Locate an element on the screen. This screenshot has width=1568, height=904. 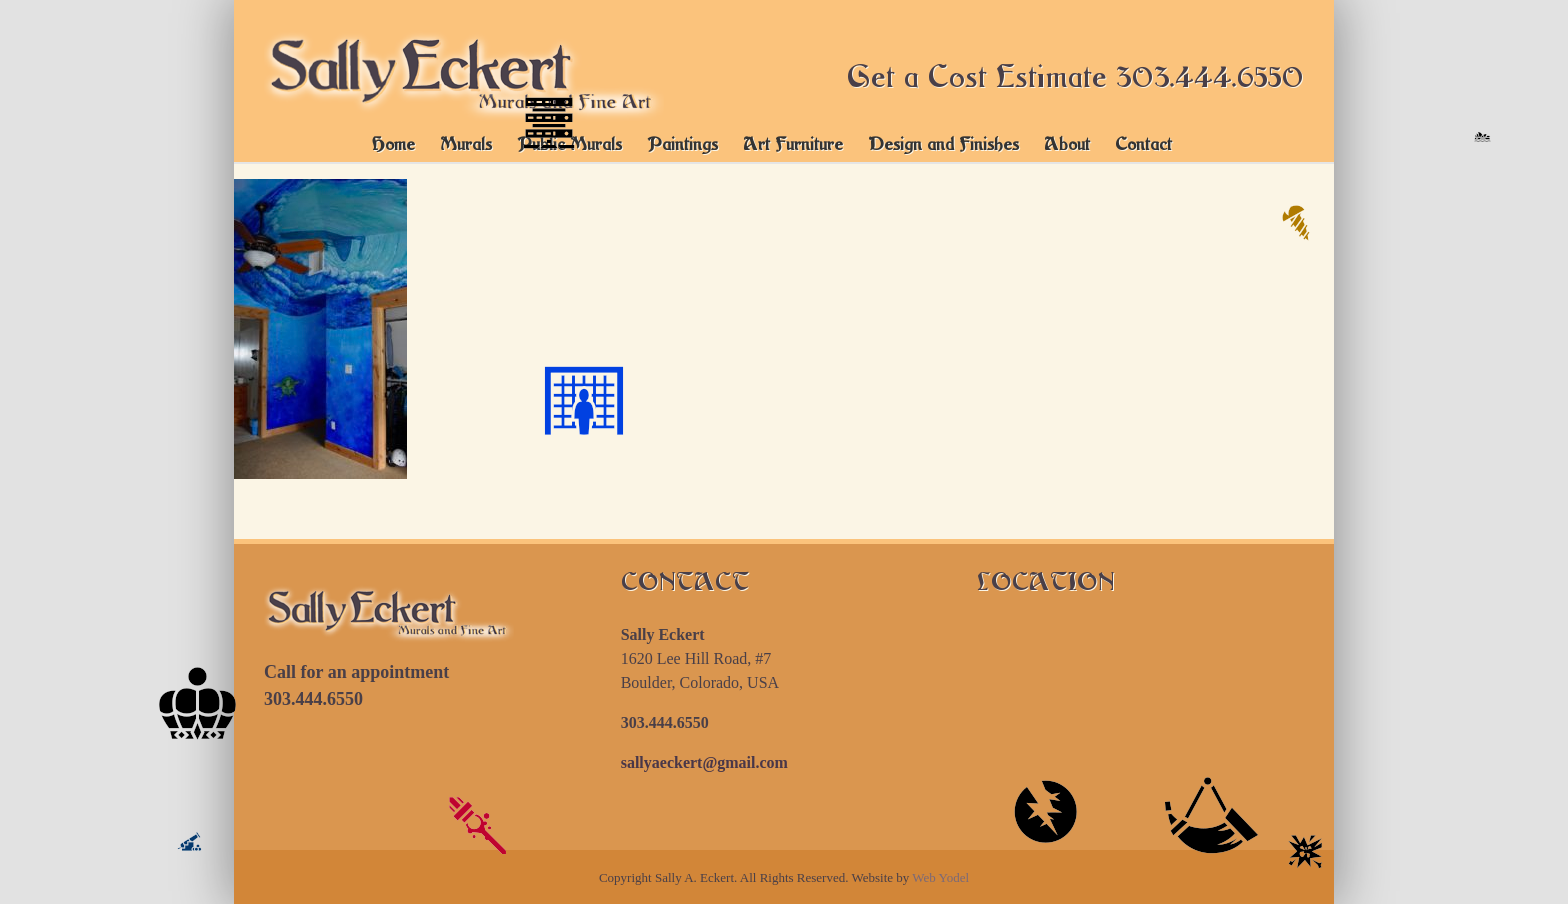
access server management settings is located at coordinates (549, 123).